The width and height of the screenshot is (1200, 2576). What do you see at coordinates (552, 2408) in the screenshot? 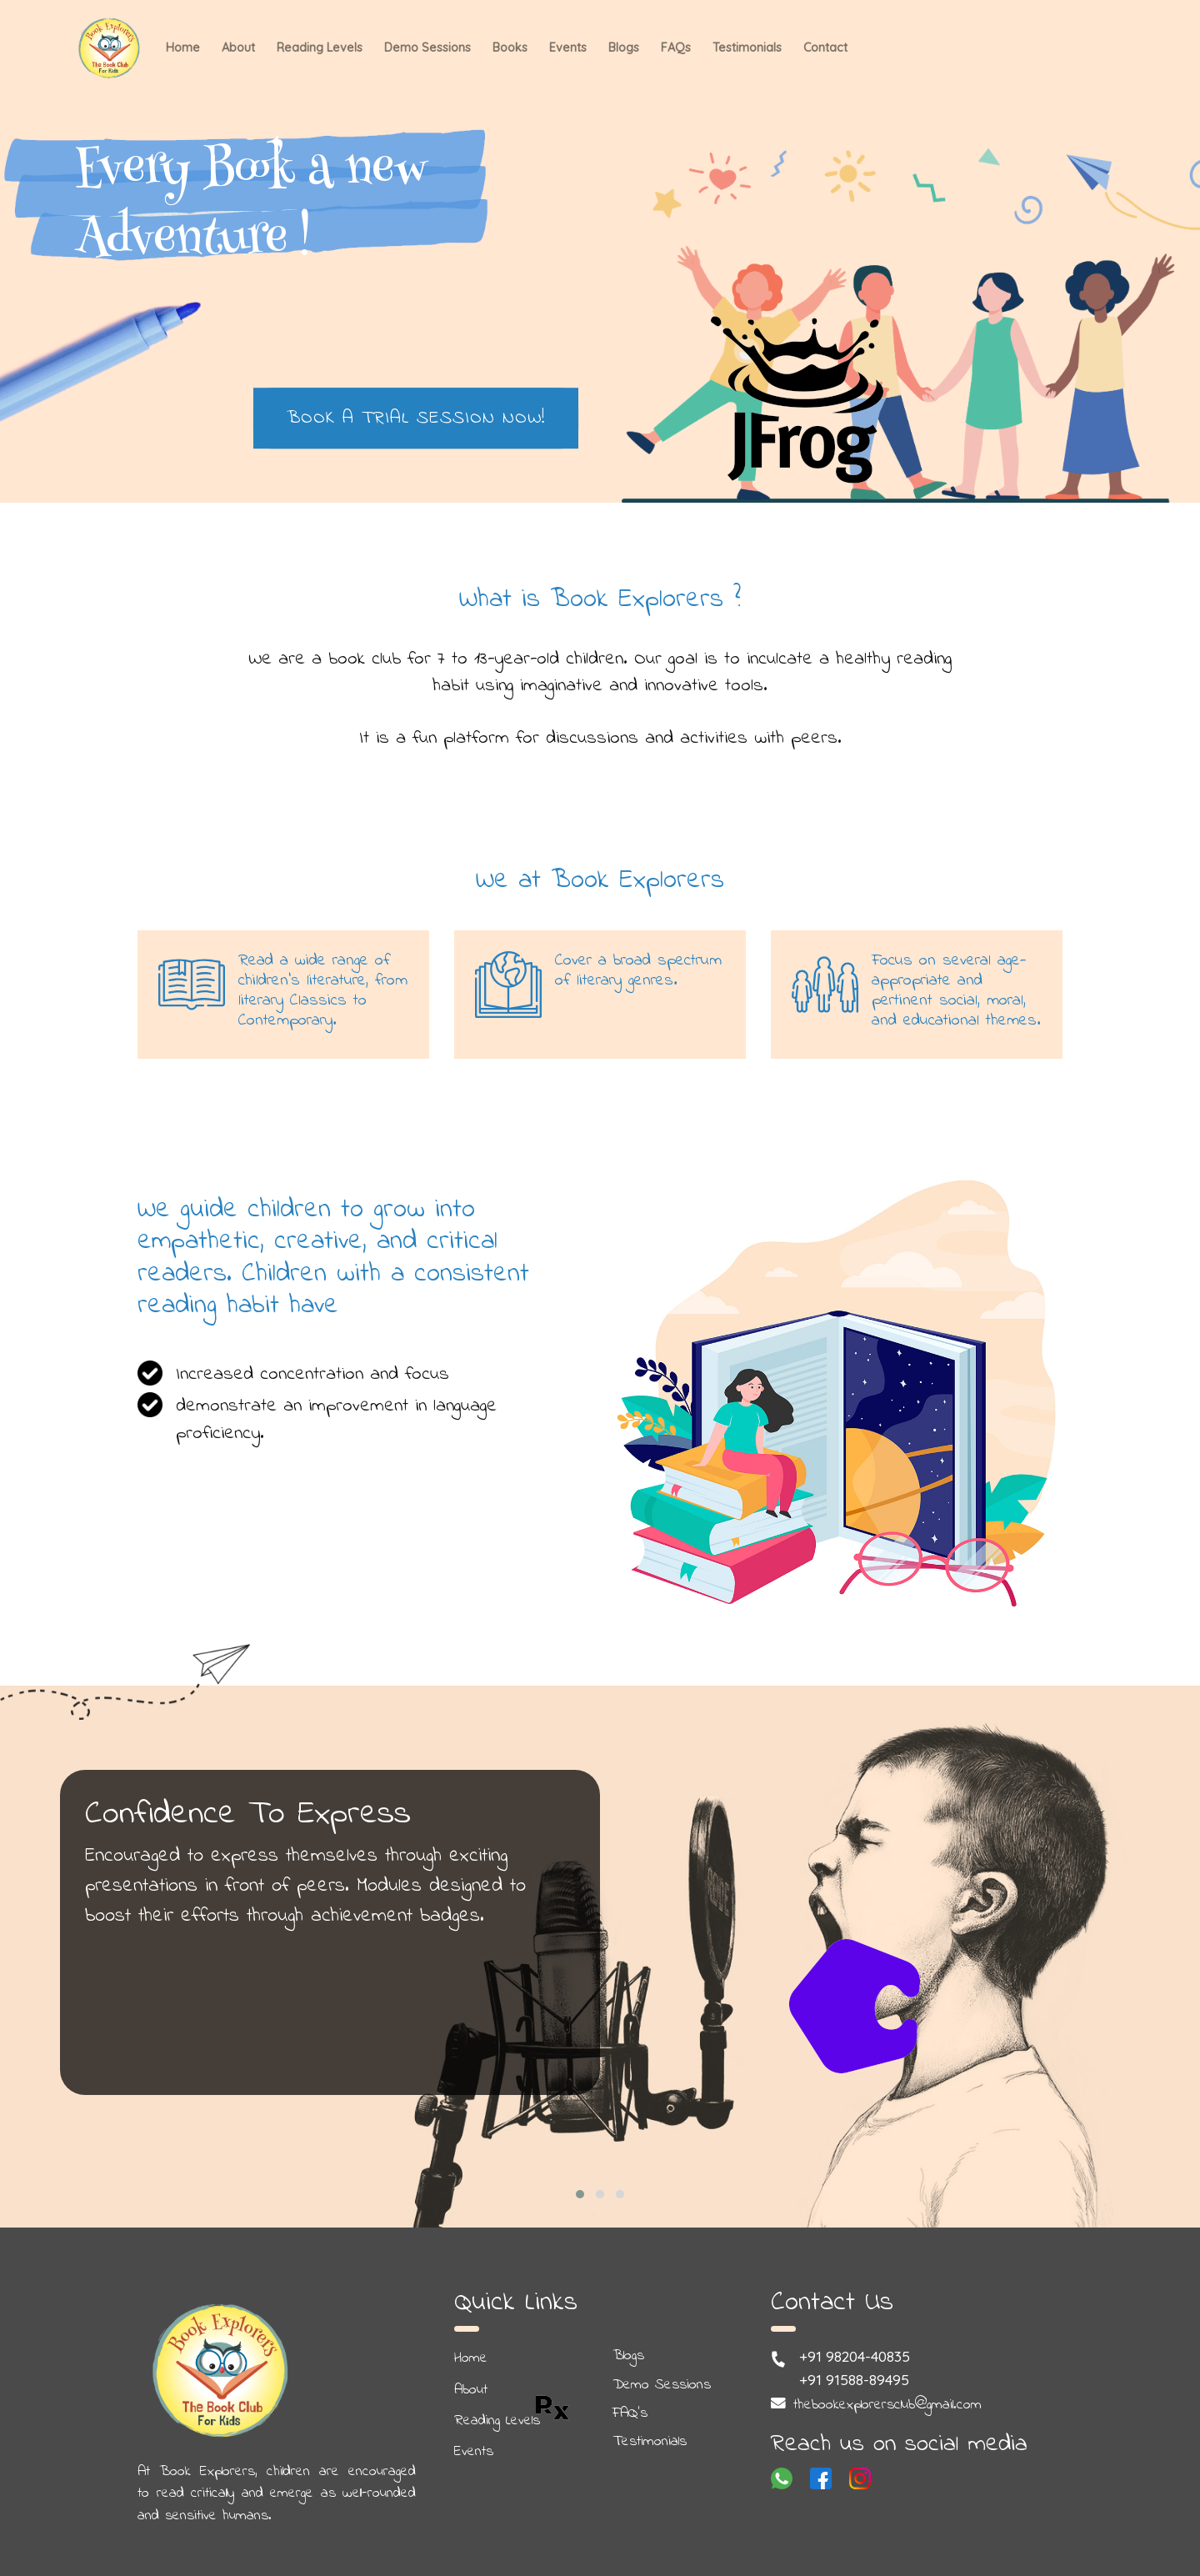
I see `open Reactive Resume app` at bounding box center [552, 2408].